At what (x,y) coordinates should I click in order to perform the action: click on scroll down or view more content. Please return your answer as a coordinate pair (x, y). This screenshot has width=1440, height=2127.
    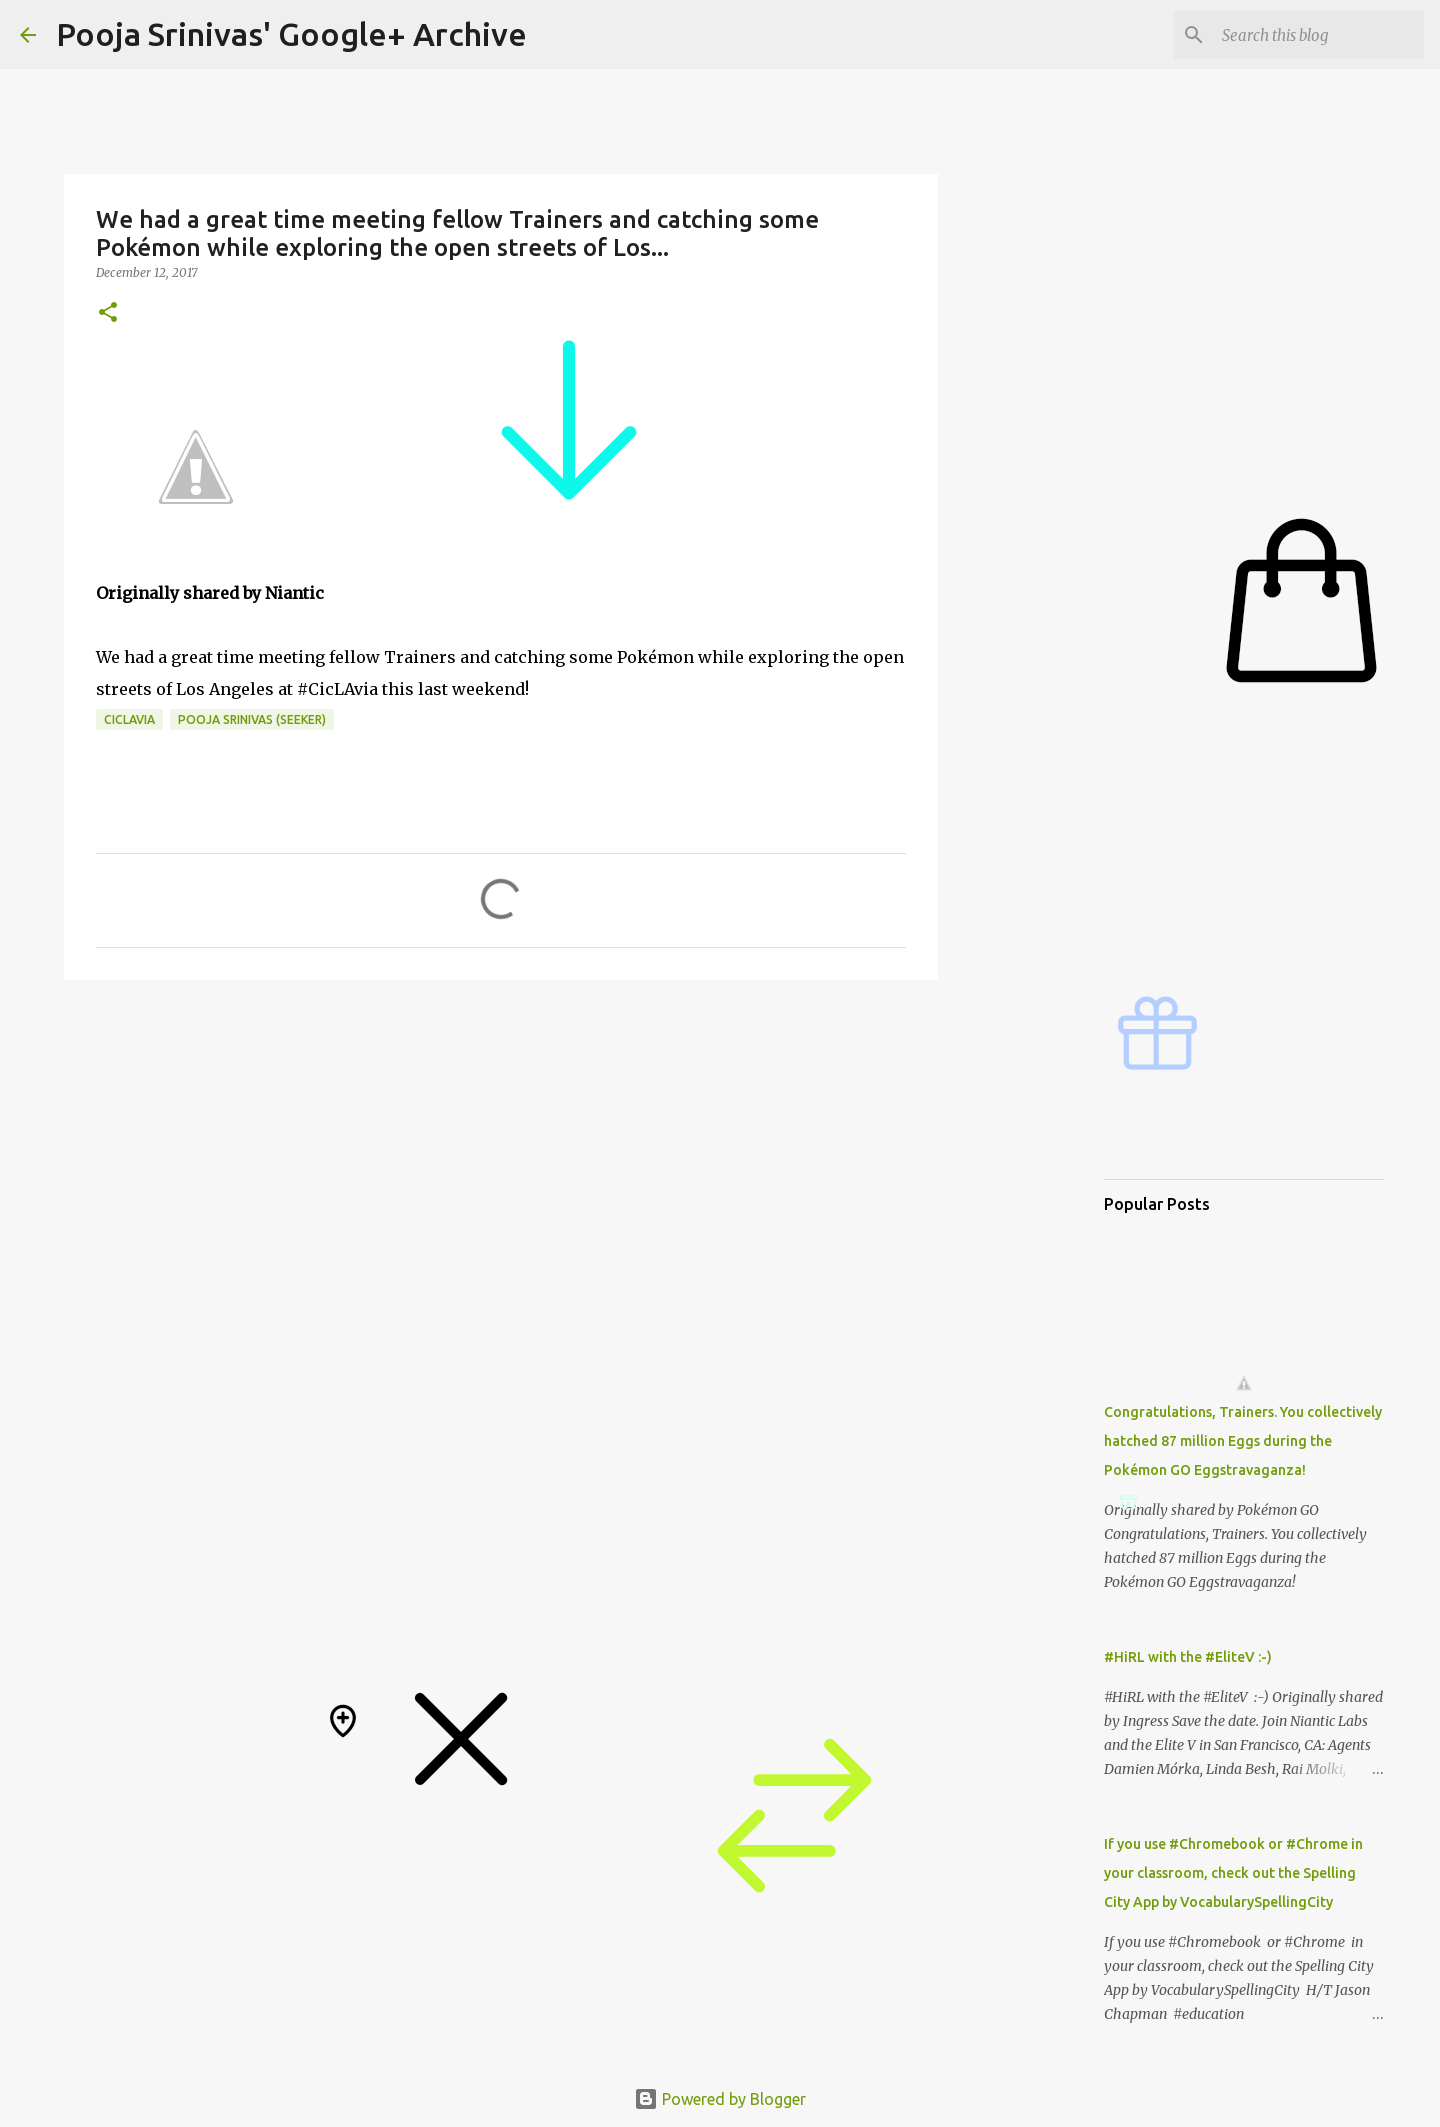
    Looking at the image, I should click on (569, 420).